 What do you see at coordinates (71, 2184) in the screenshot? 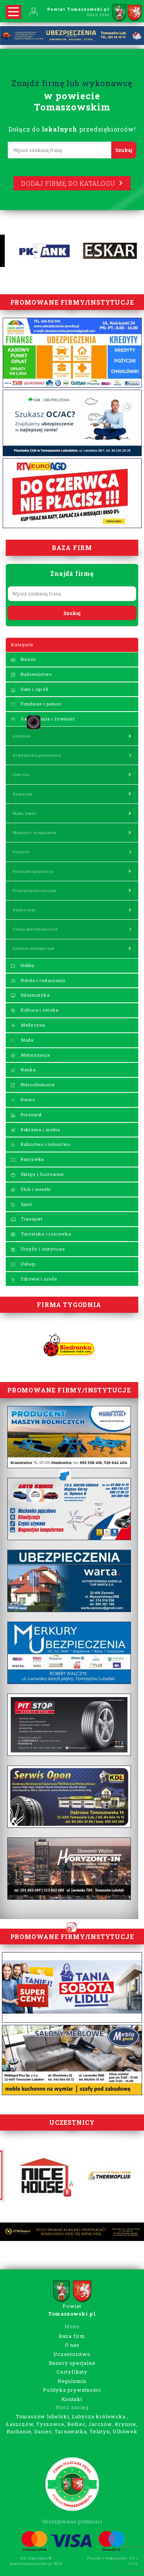
I see `open GTK Node Editor application` at bounding box center [71, 2184].